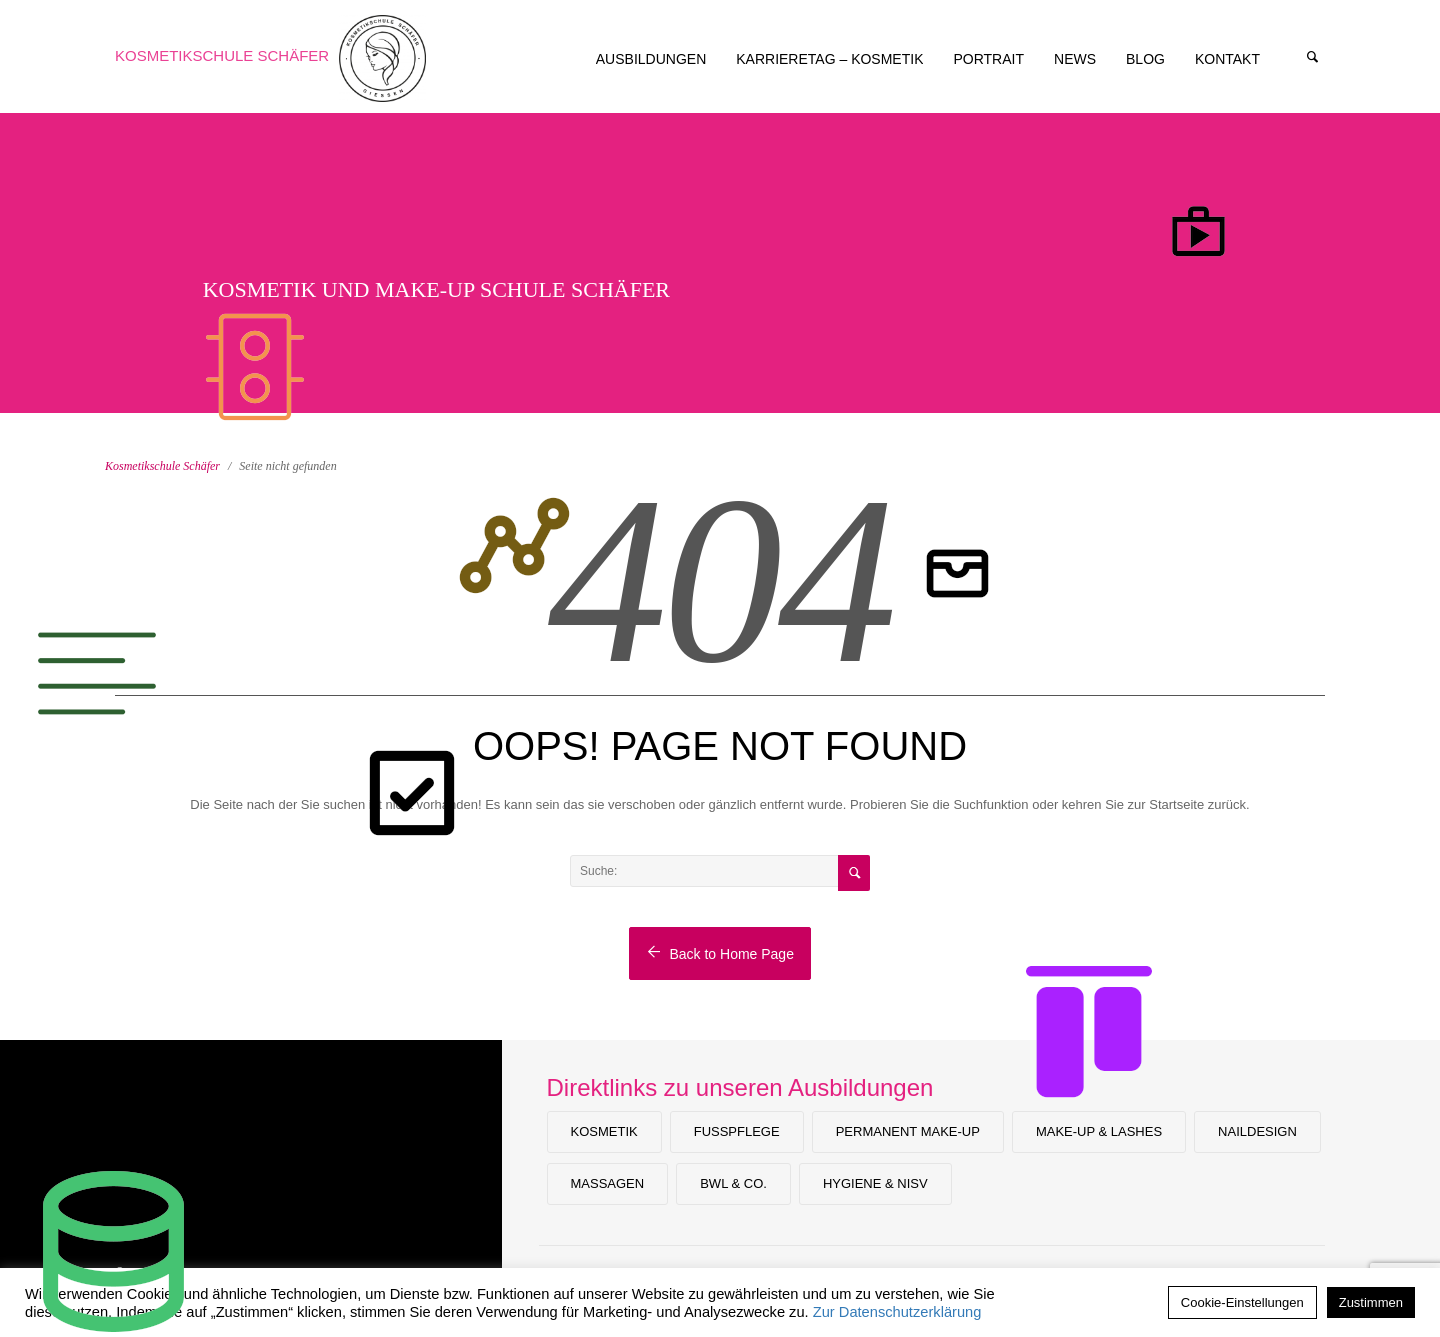 The width and height of the screenshot is (1440, 1337). I want to click on access your wallet or saved payment methods, so click(957, 573).